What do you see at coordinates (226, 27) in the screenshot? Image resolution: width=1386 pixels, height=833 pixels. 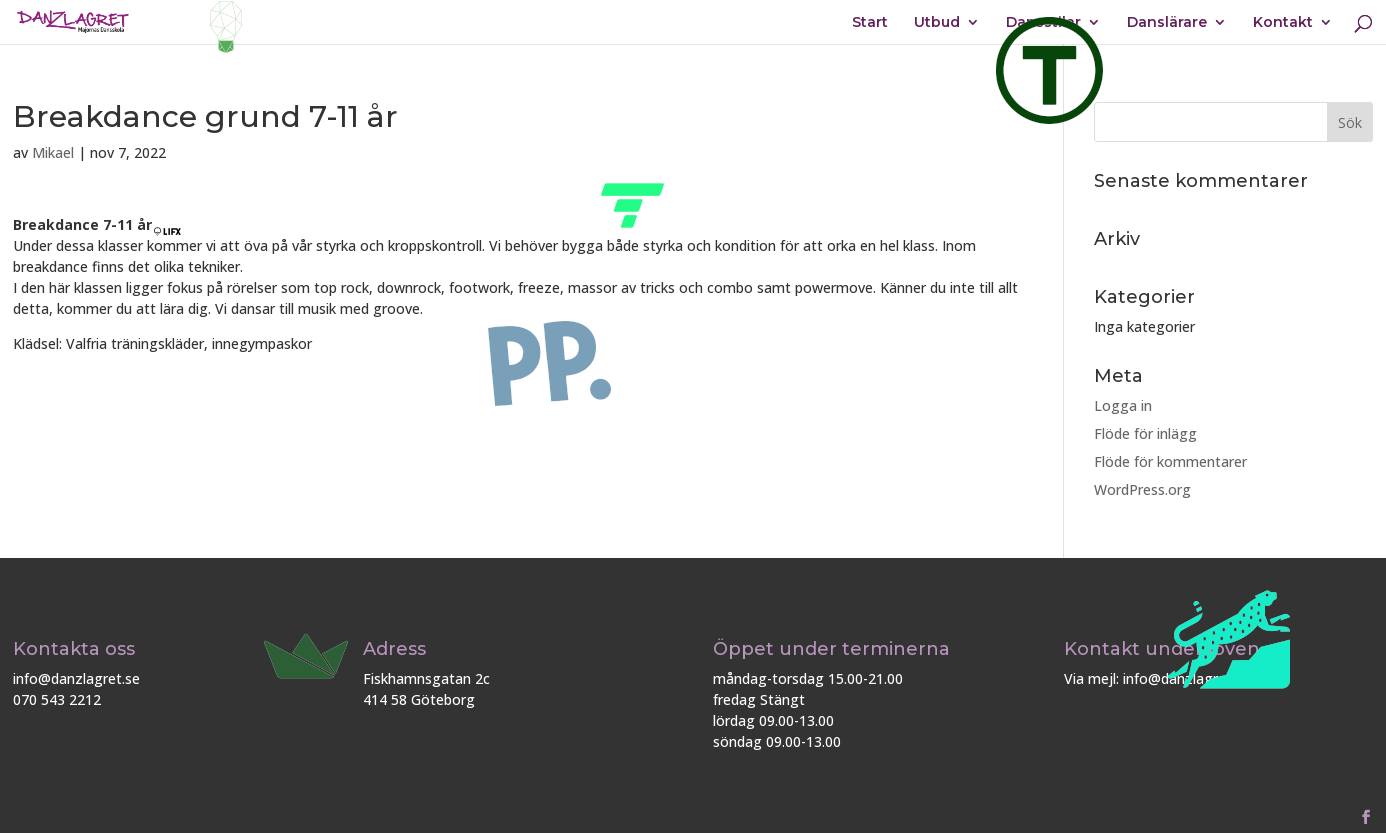 I see `open the minds social network app` at bounding box center [226, 27].